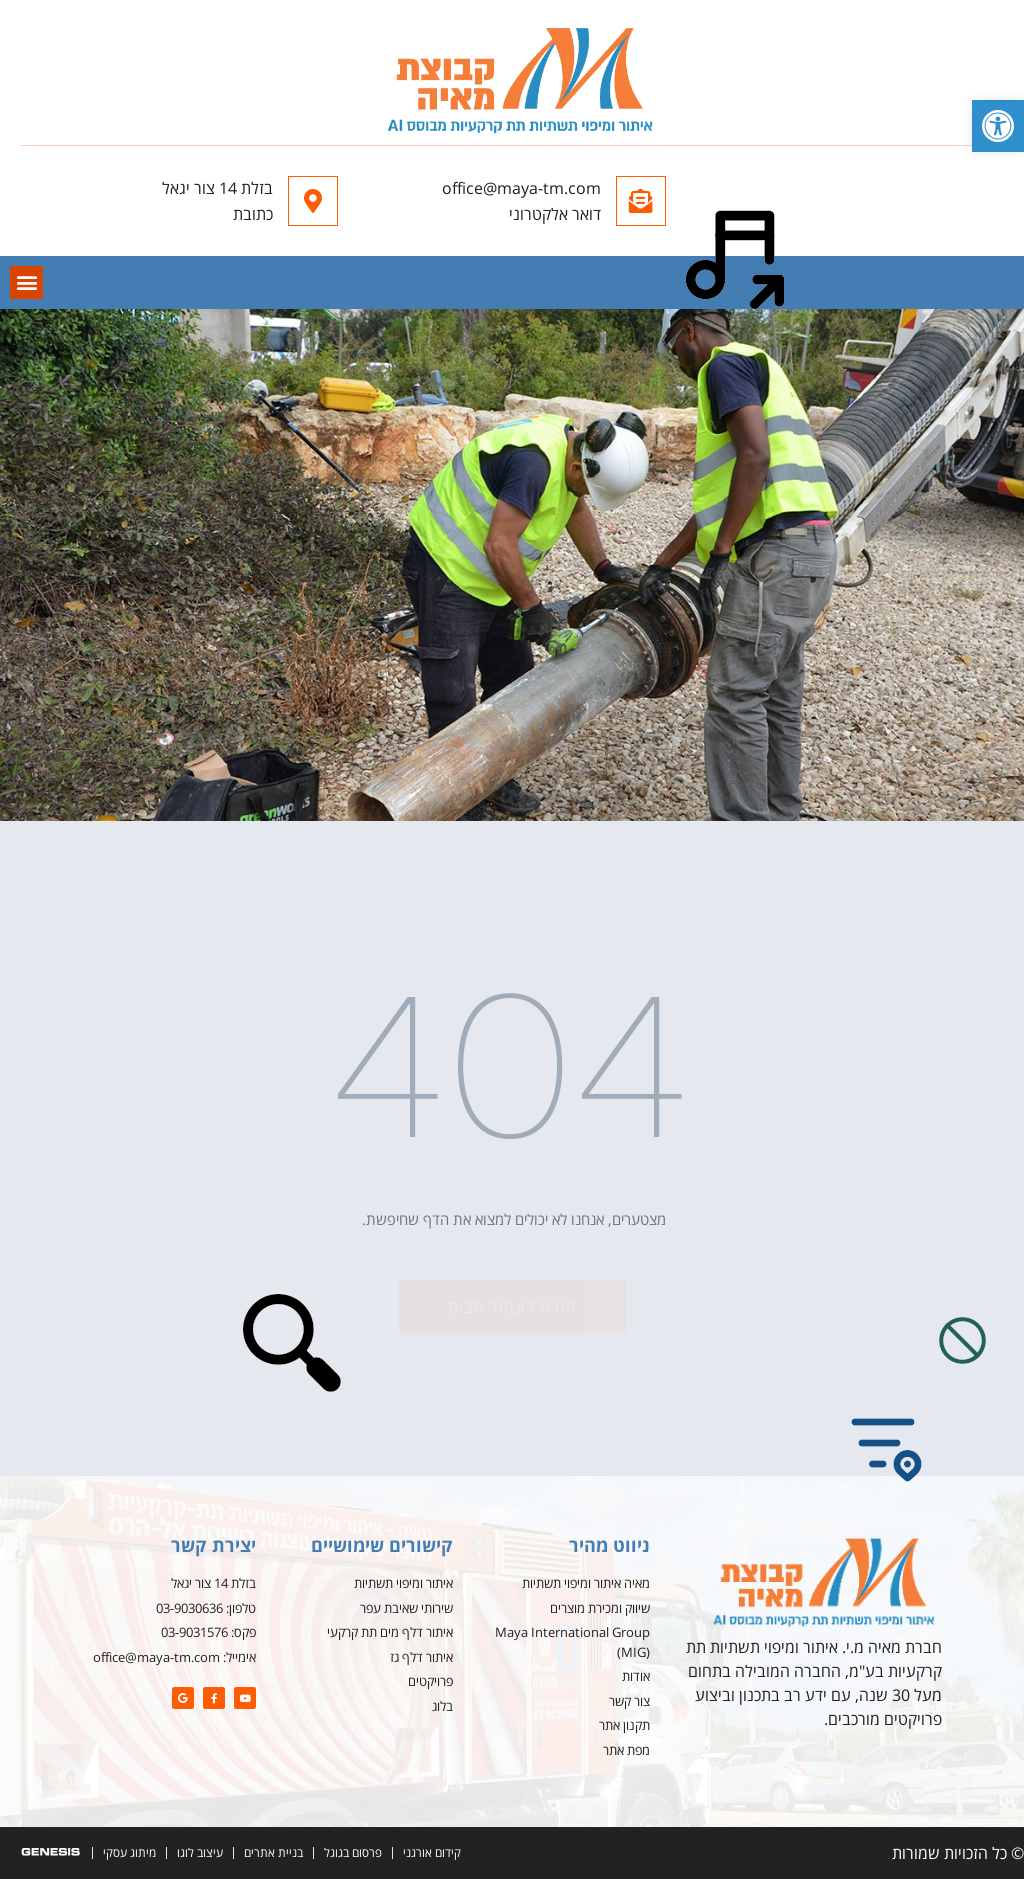 The width and height of the screenshot is (1024, 1879). What do you see at coordinates (962, 1340) in the screenshot?
I see `indicates blocked or prohibited content` at bounding box center [962, 1340].